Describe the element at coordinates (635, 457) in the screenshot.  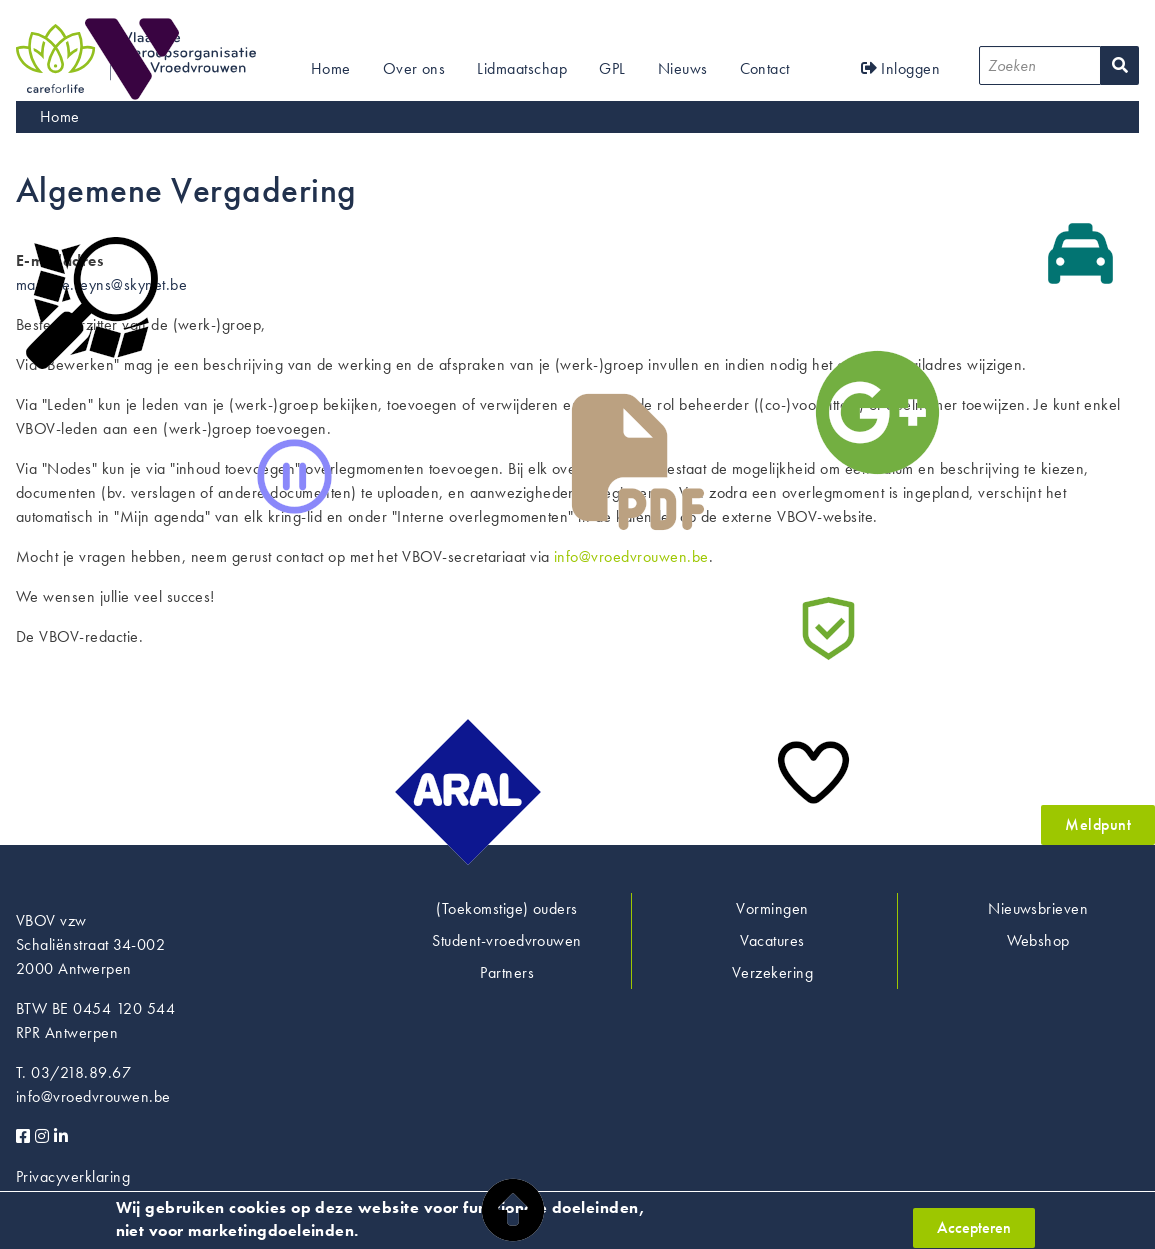
I see `view or open a PDF document` at that location.